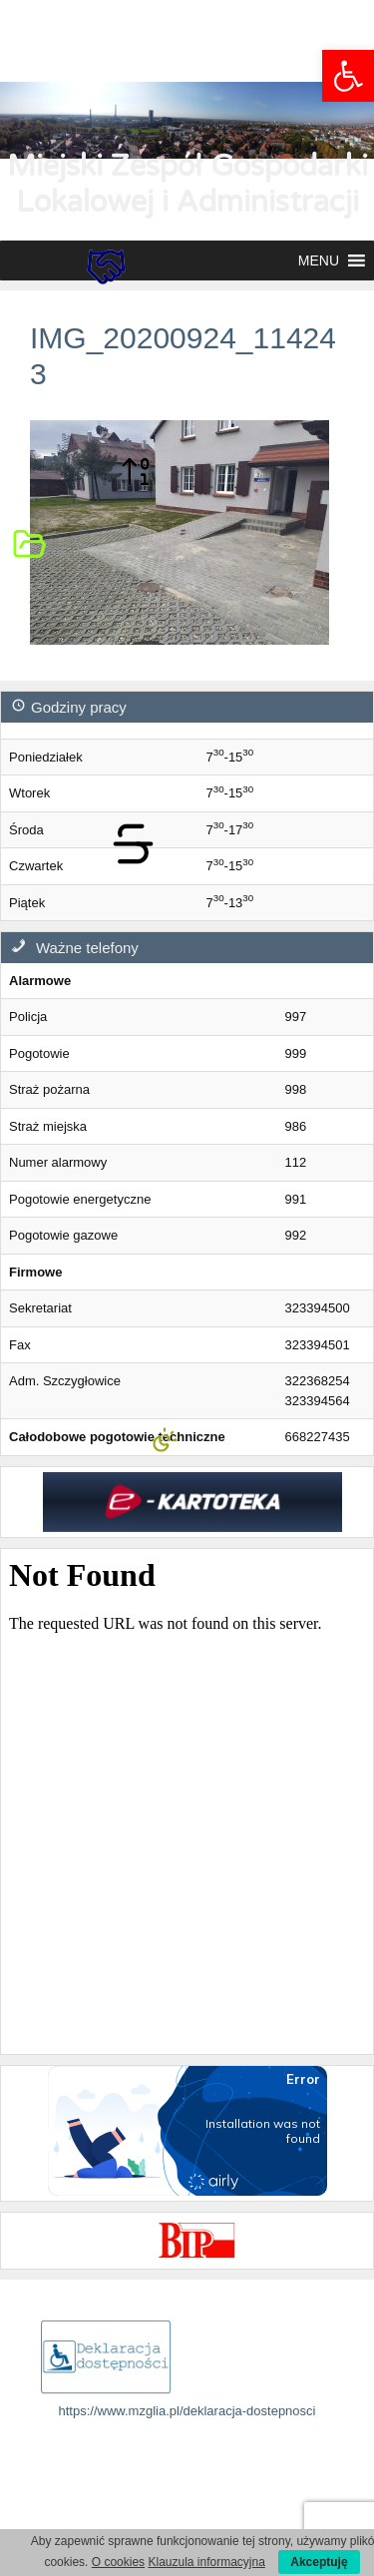 This screenshot has height=2576, width=374. I want to click on toggle between light and dark mode, so click(165, 1440).